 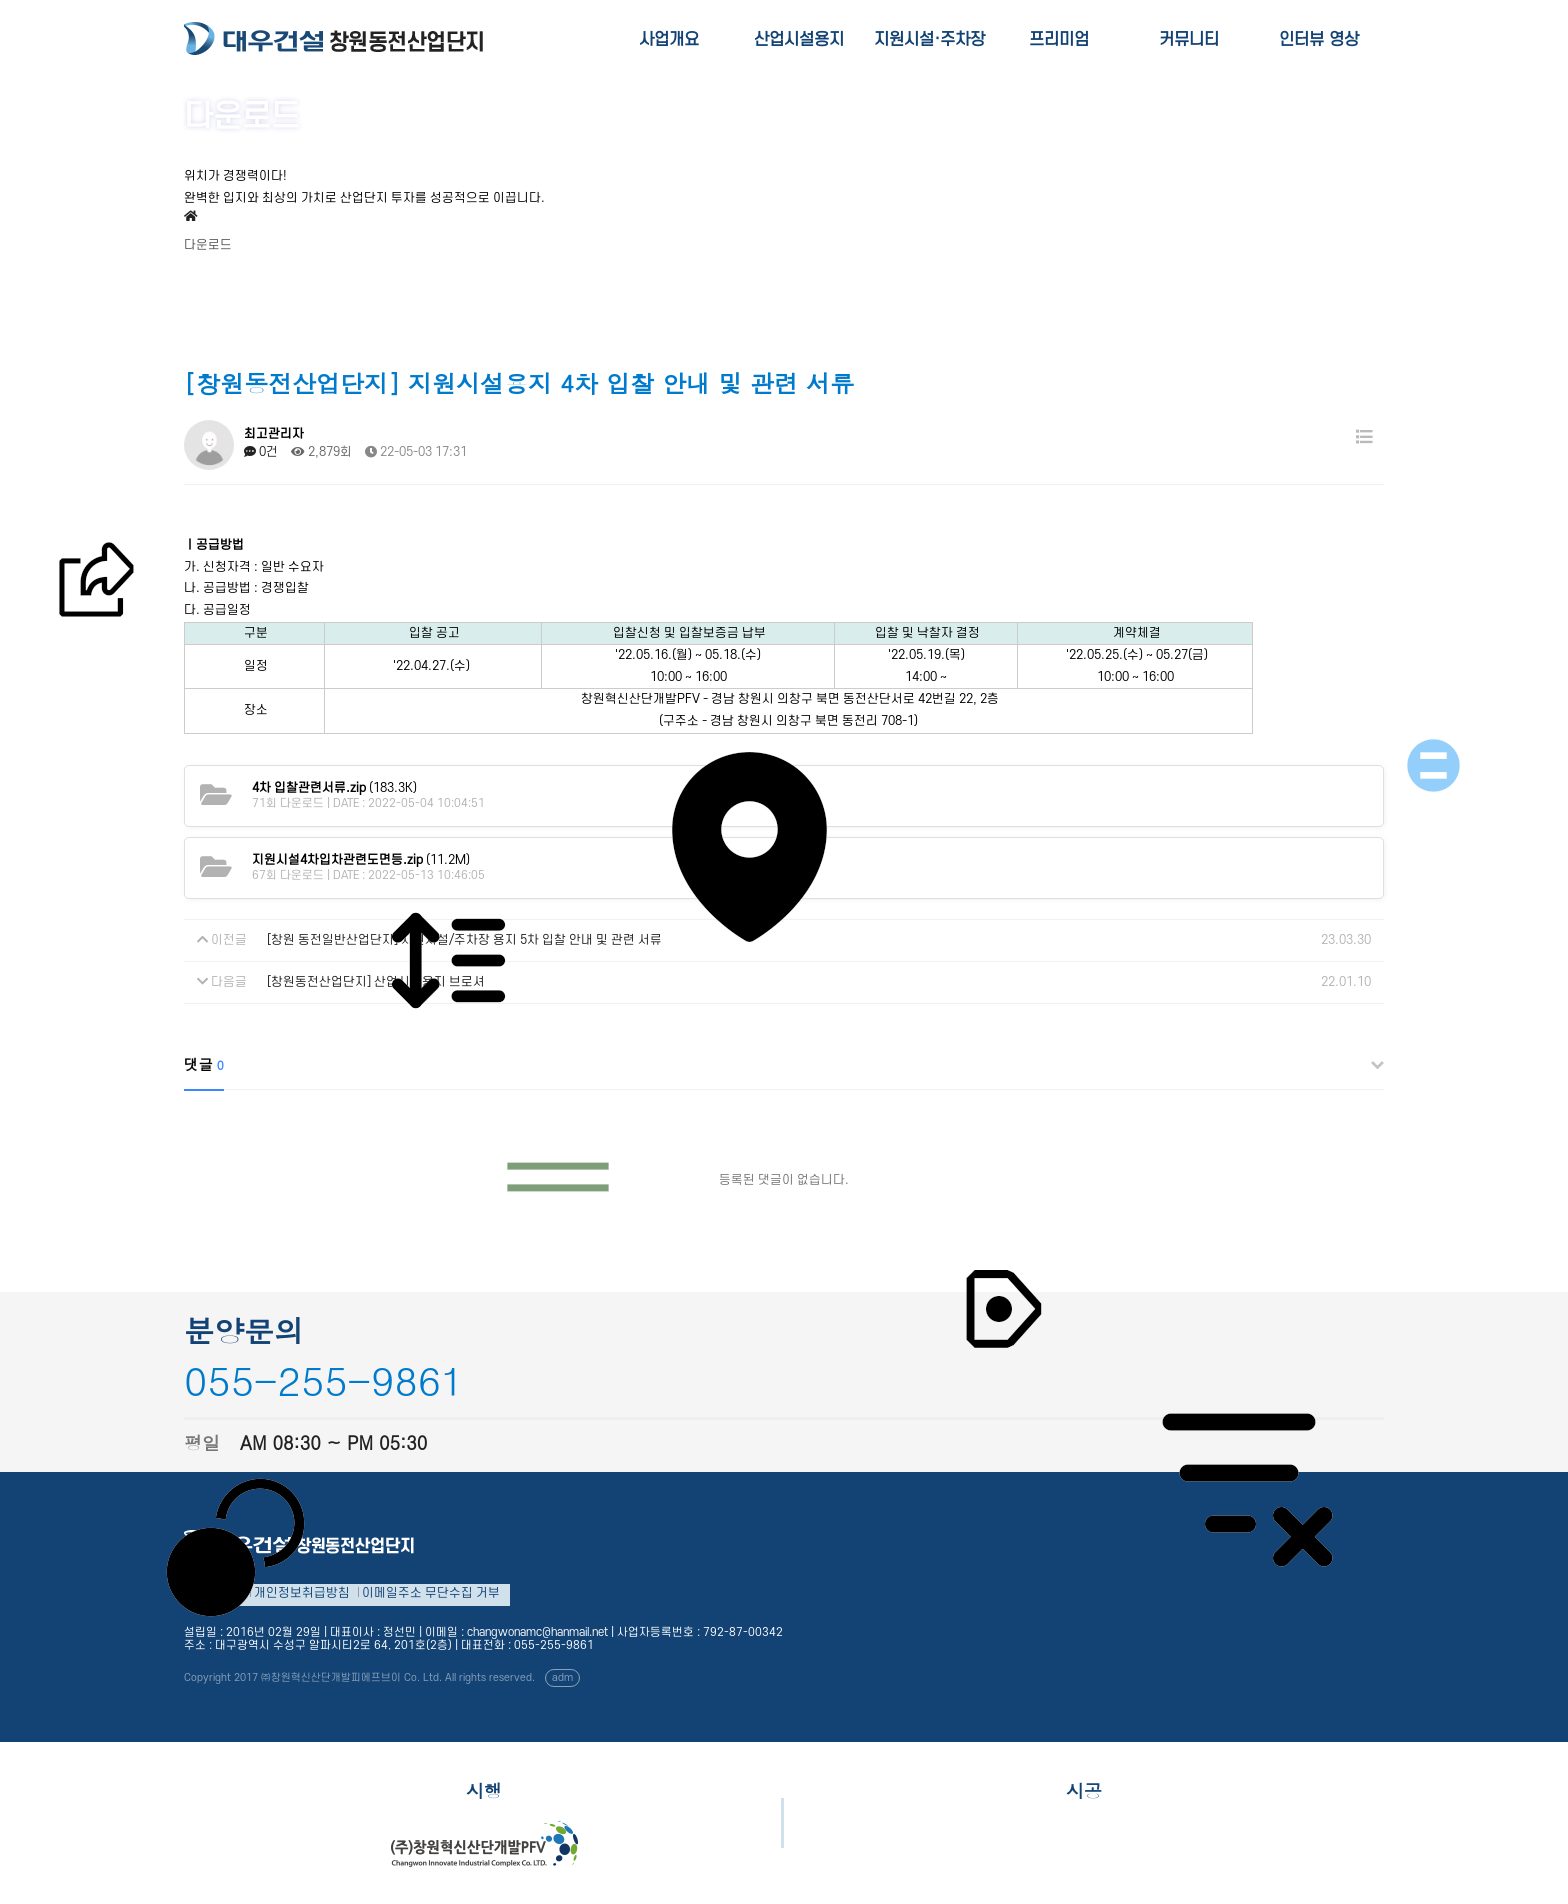 What do you see at coordinates (96, 579) in the screenshot?
I see `share this file or content` at bounding box center [96, 579].